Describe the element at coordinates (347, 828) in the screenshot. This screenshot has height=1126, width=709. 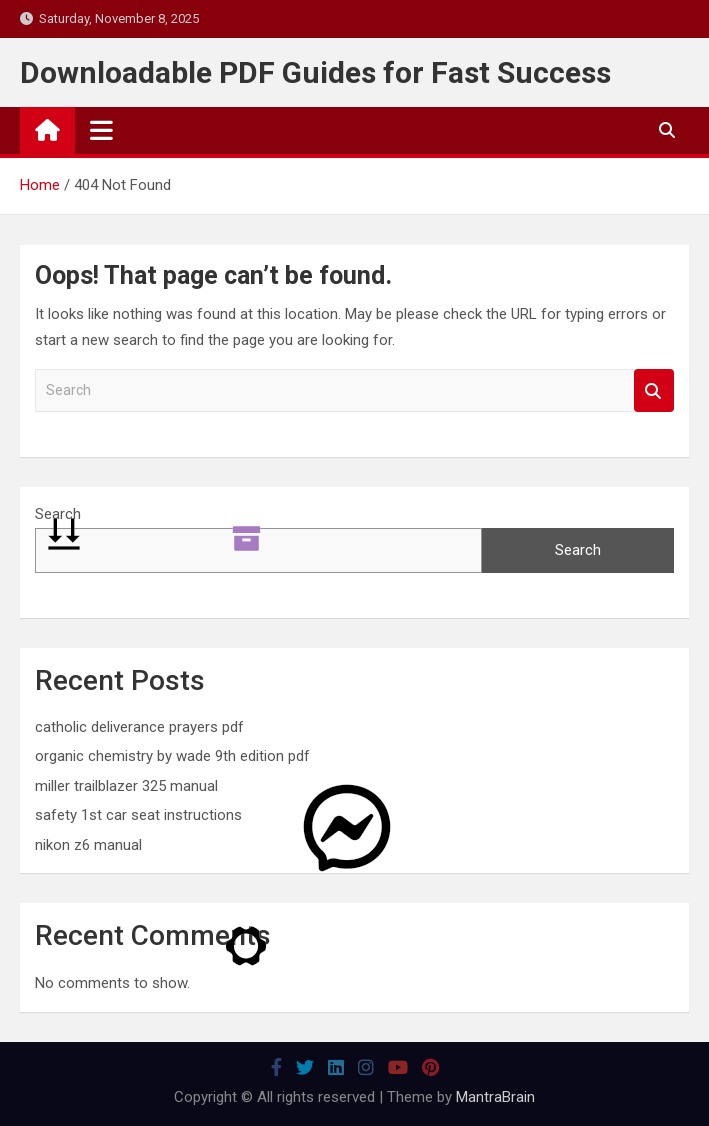
I see `open Facebook Messenger` at that location.